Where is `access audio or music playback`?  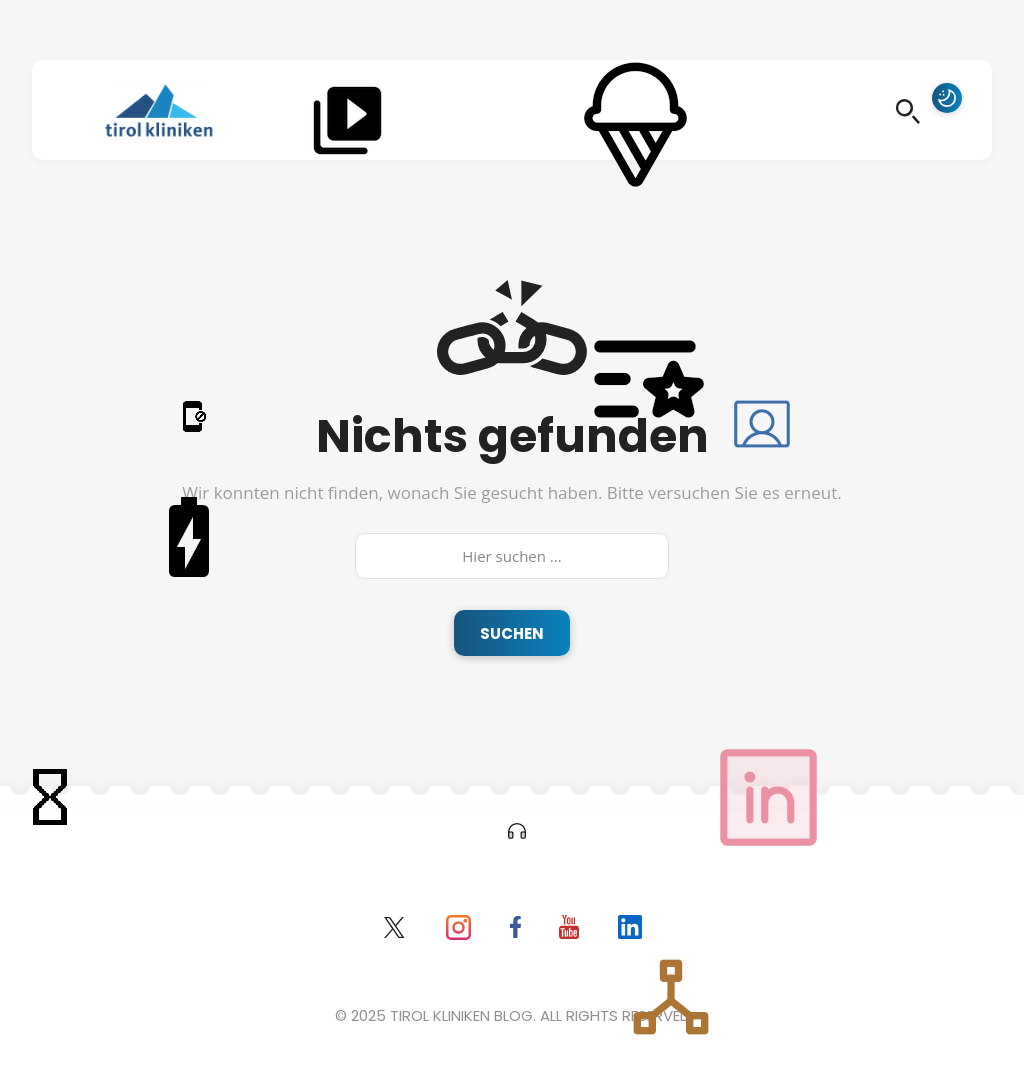
access audio or music playback is located at coordinates (517, 832).